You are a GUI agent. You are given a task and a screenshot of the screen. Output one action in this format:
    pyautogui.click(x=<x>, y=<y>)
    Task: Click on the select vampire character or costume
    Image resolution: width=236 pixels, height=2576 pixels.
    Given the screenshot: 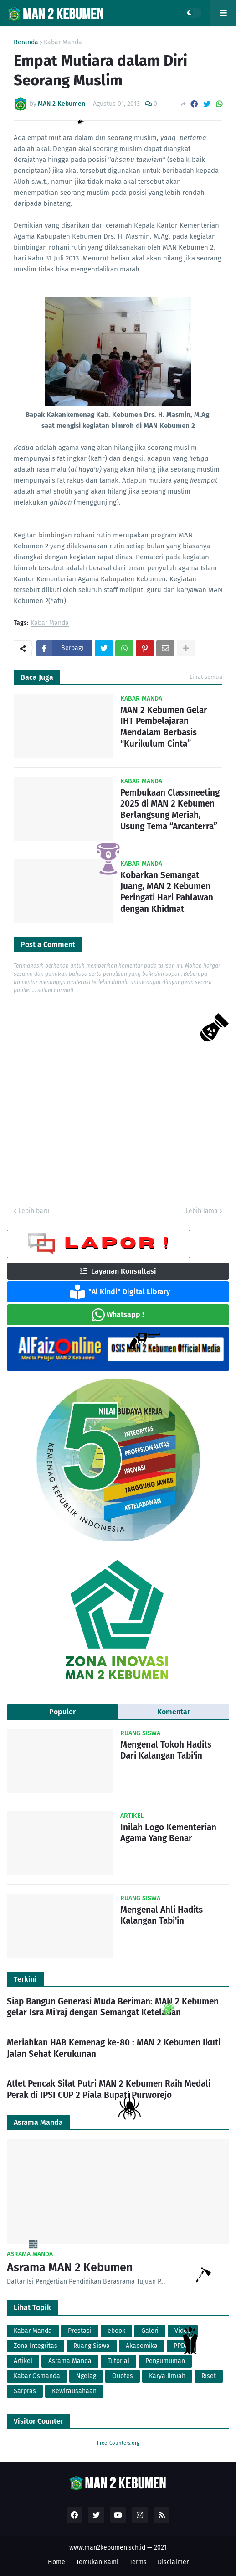 What is the action you would take?
    pyautogui.click(x=190, y=2340)
    